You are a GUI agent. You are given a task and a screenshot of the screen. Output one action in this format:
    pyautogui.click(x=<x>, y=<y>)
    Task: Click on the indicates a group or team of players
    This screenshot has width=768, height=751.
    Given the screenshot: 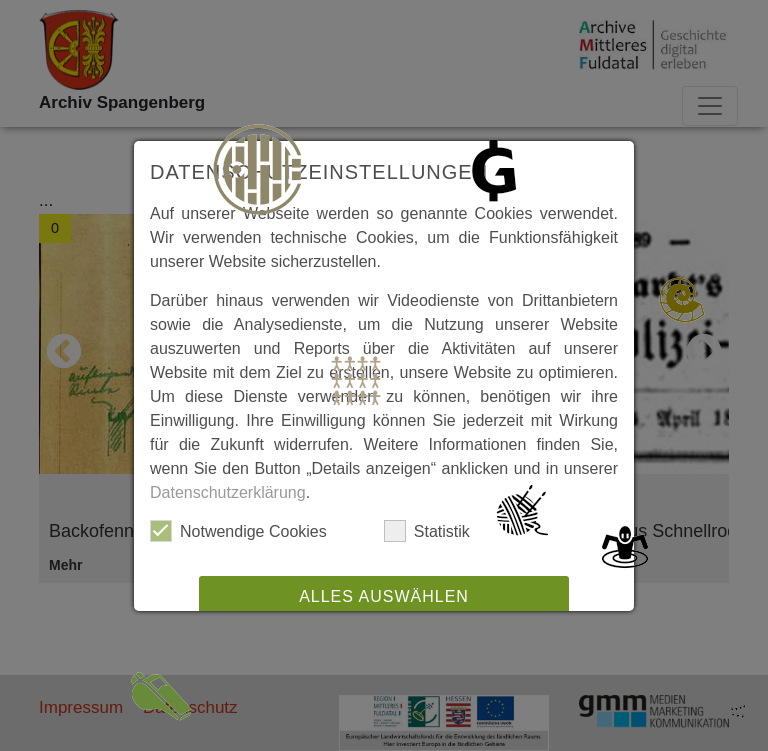 What is the action you would take?
    pyautogui.click(x=356, y=380)
    